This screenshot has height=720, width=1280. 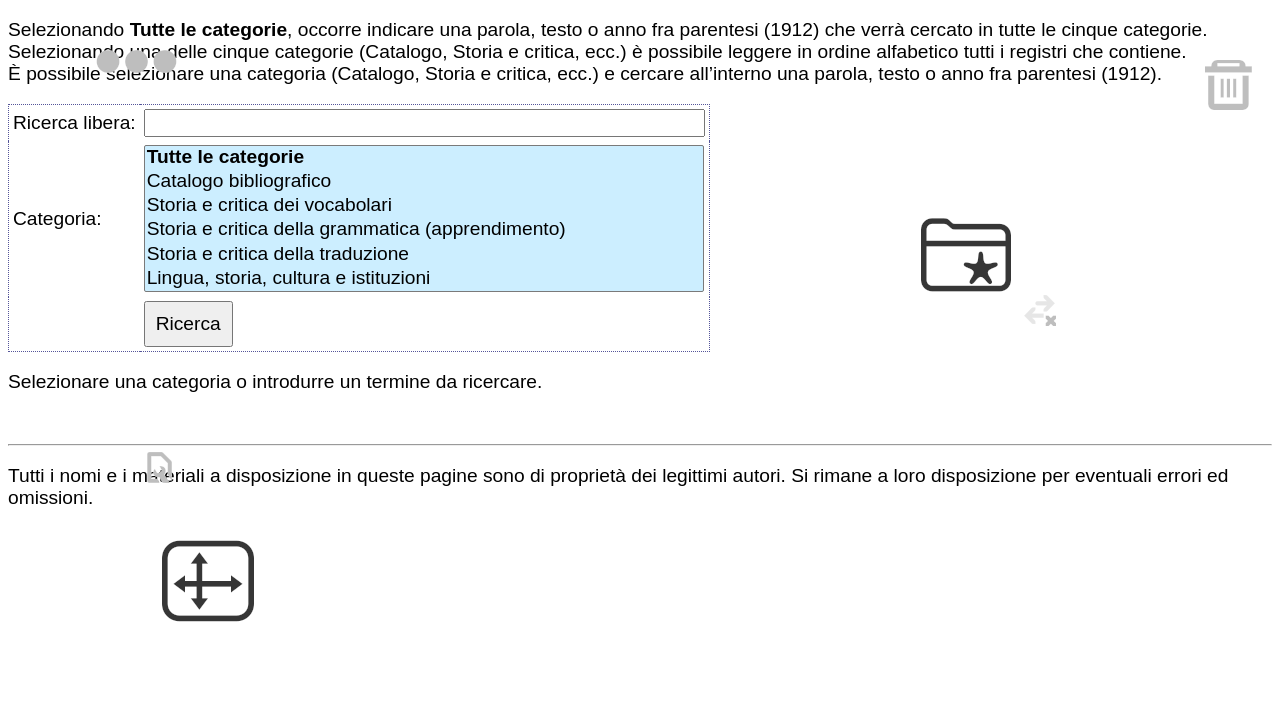 What do you see at coordinates (1230, 85) in the screenshot?
I see `delete selected item` at bounding box center [1230, 85].